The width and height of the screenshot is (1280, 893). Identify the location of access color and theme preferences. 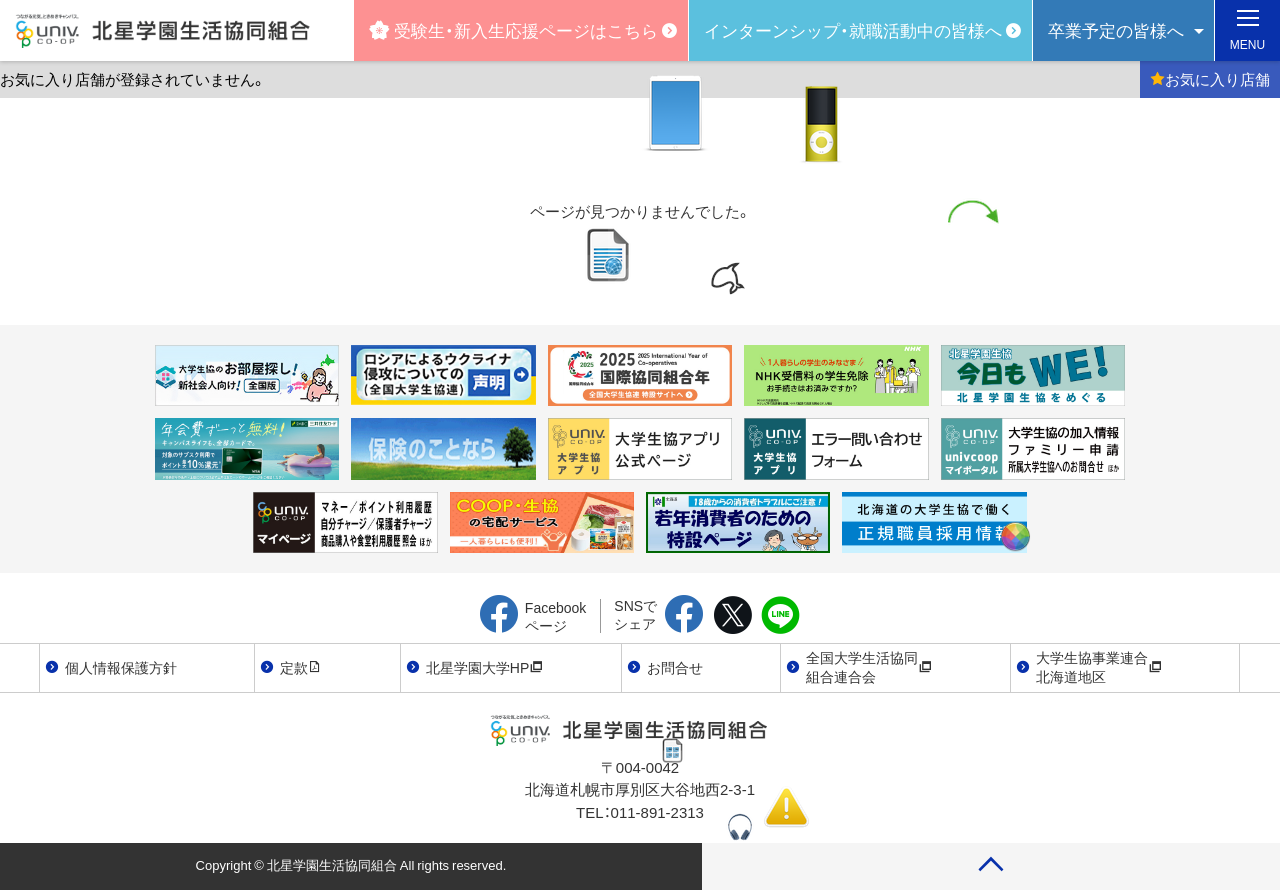
(1015, 536).